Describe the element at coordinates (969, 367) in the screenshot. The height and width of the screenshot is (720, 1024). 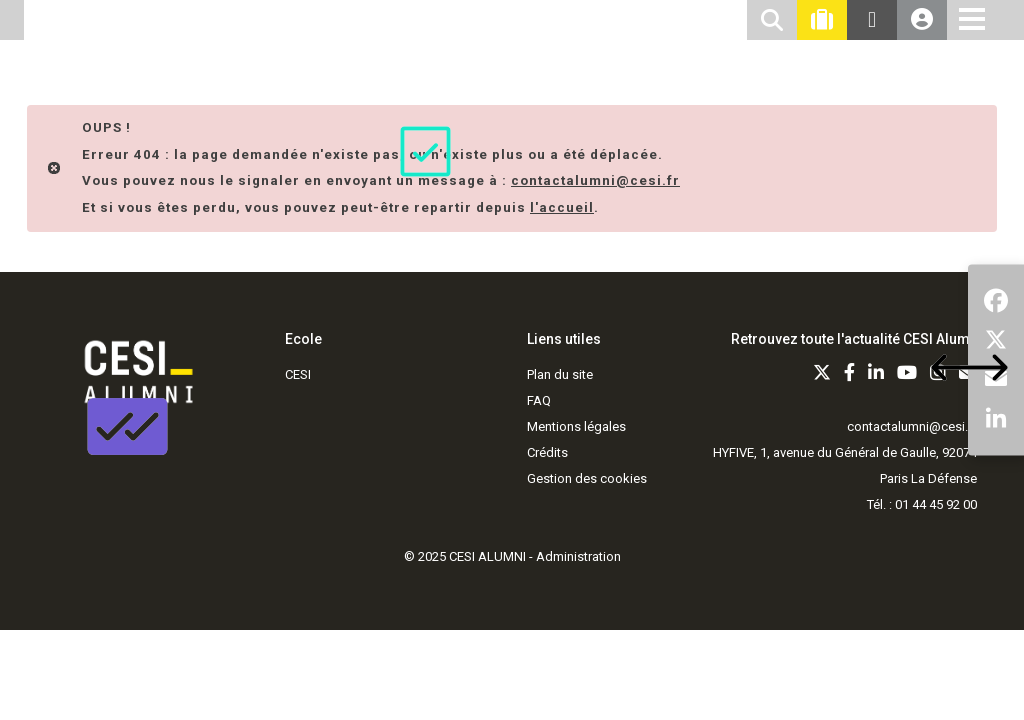
I see `adjust horizontal spacing or width` at that location.